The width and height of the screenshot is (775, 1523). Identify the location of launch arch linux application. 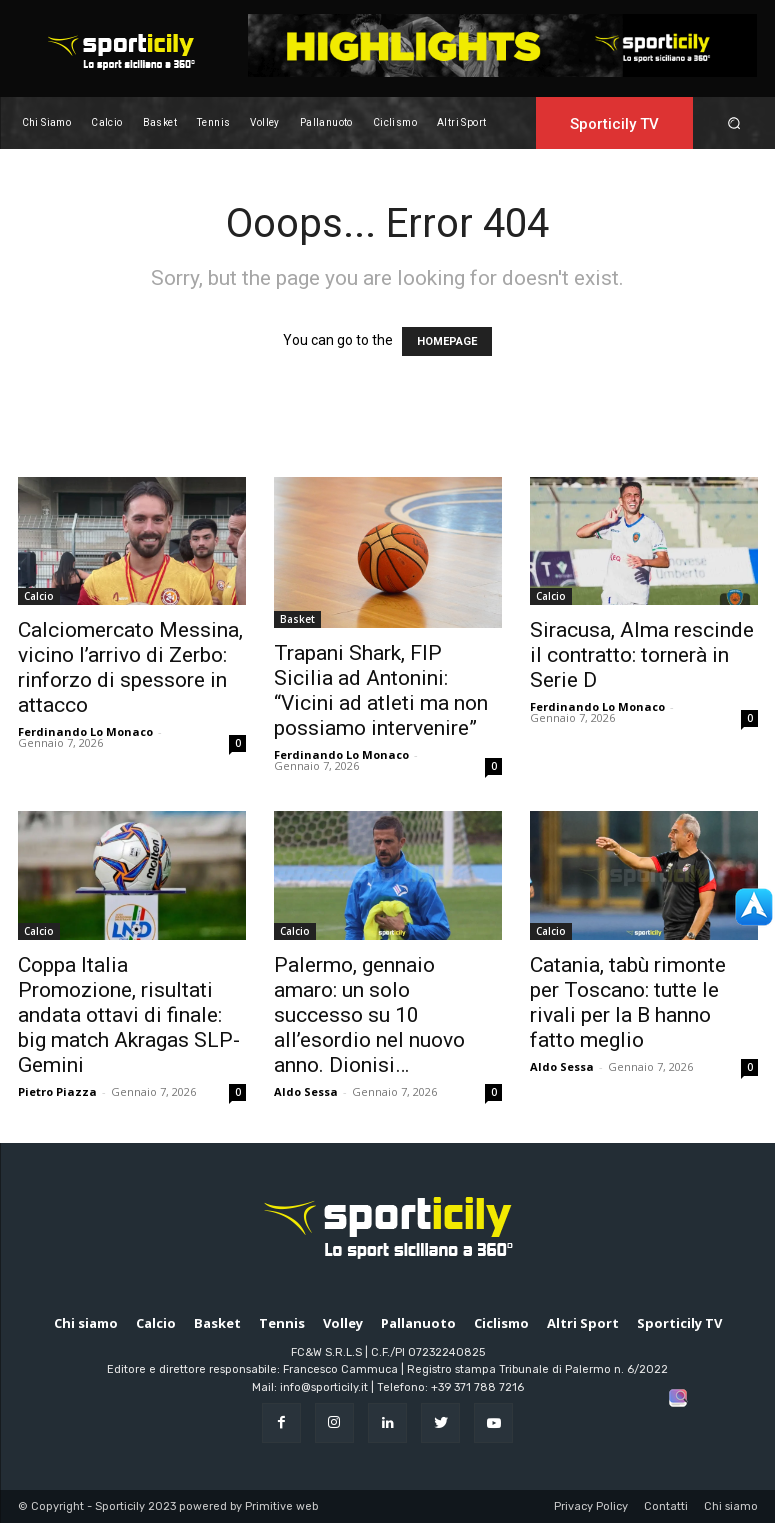
(754, 907).